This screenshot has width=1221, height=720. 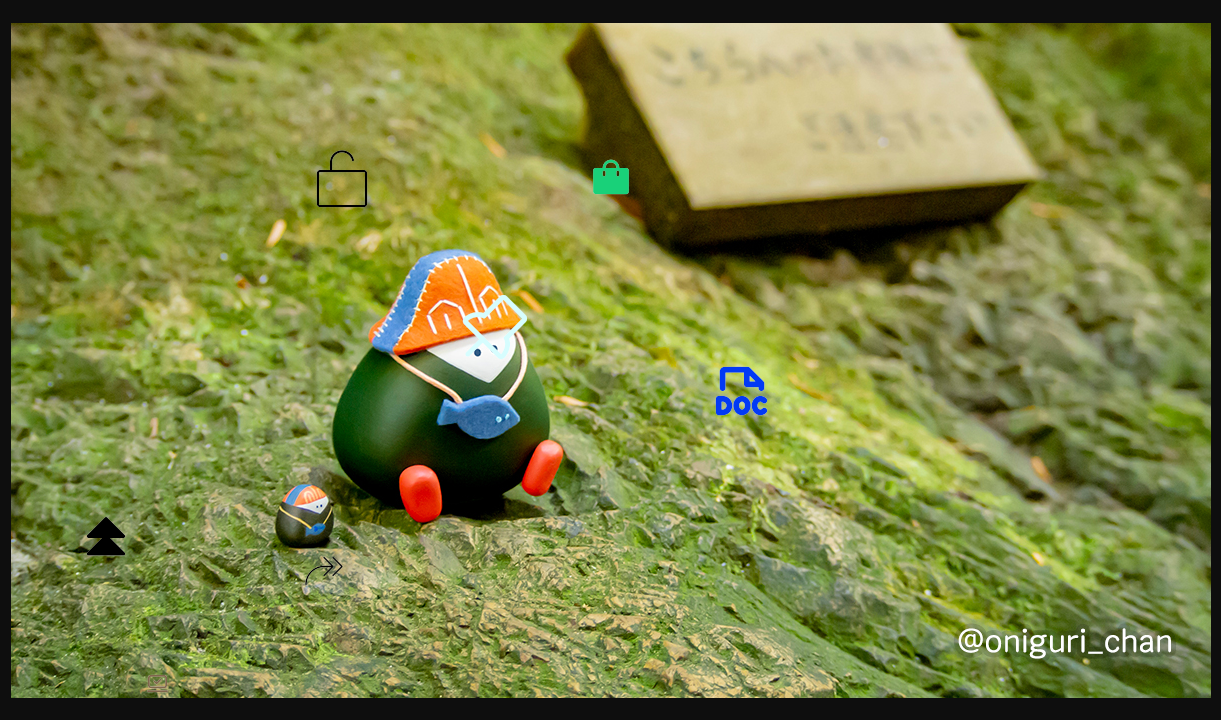 I want to click on unlocked or unsecured state, so click(x=342, y=182).